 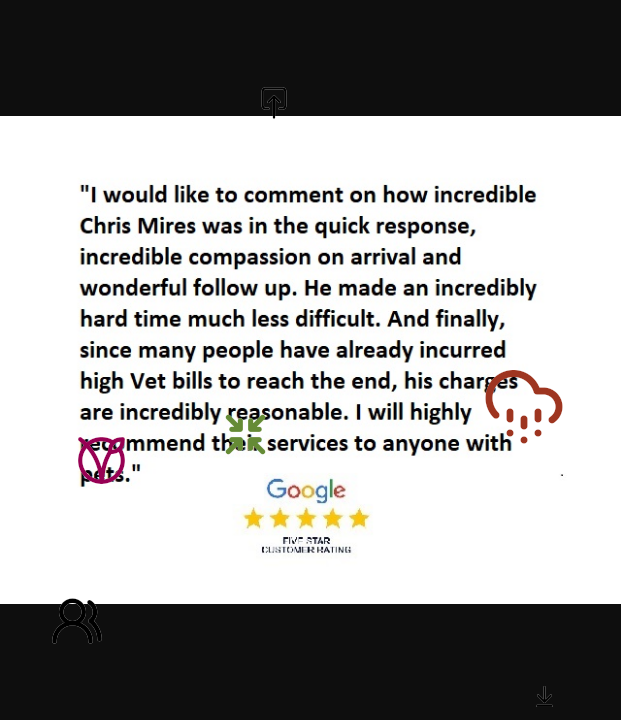 What do you see at coordinates (274, 103) in the screenshot?
I see `upload a file or document` at bounding box center [274, 103].